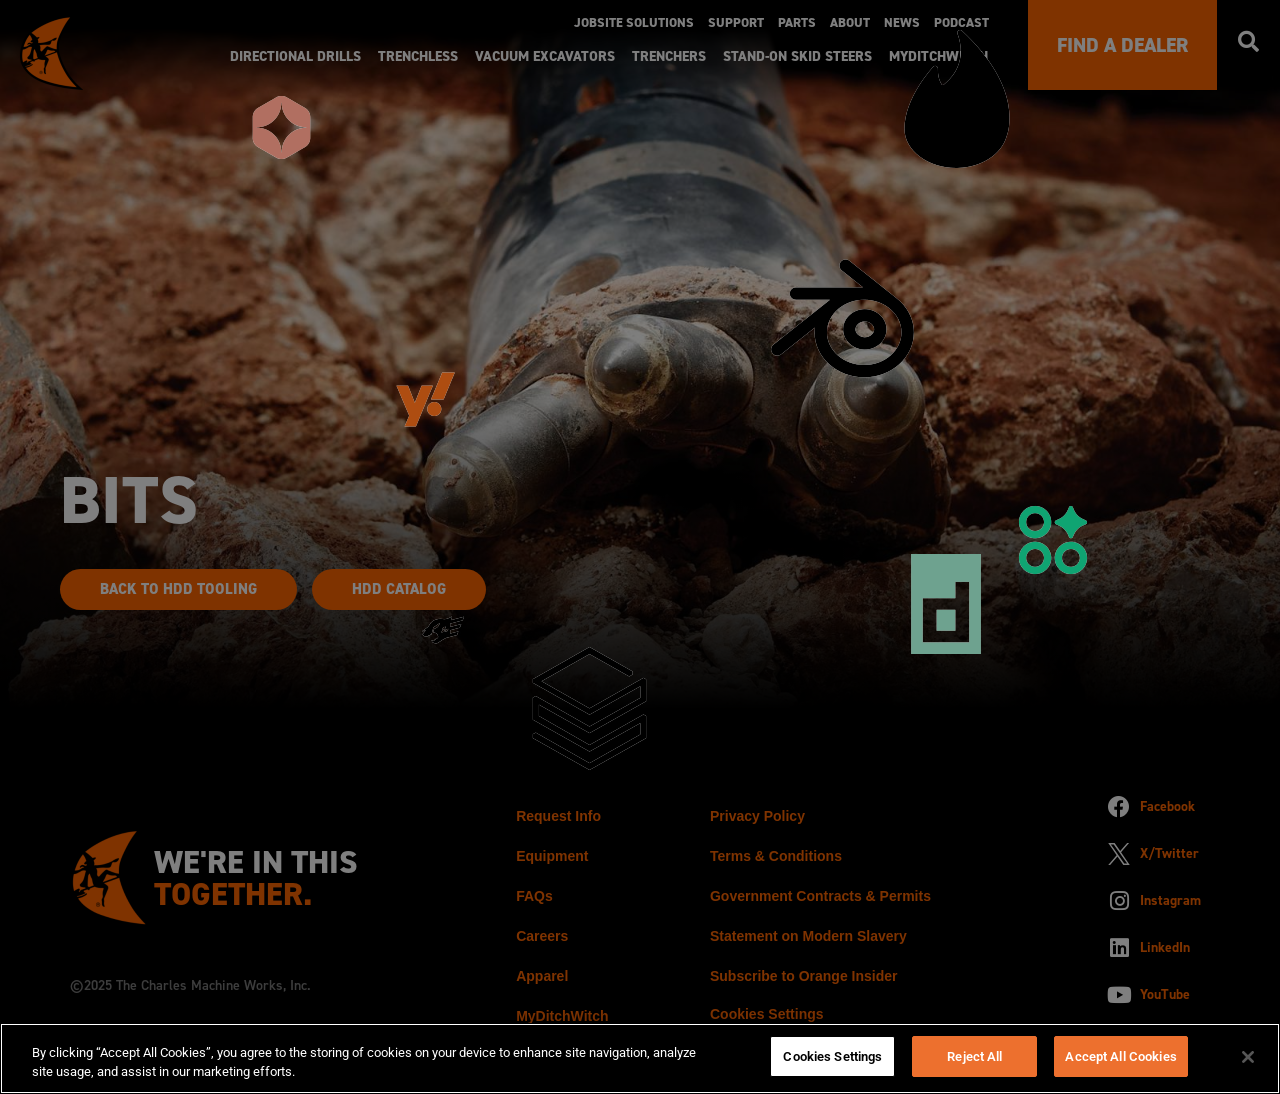 This screenshot has width=1280, height=1094. I want to click on access AI-powered apps, so click(1053, 540).